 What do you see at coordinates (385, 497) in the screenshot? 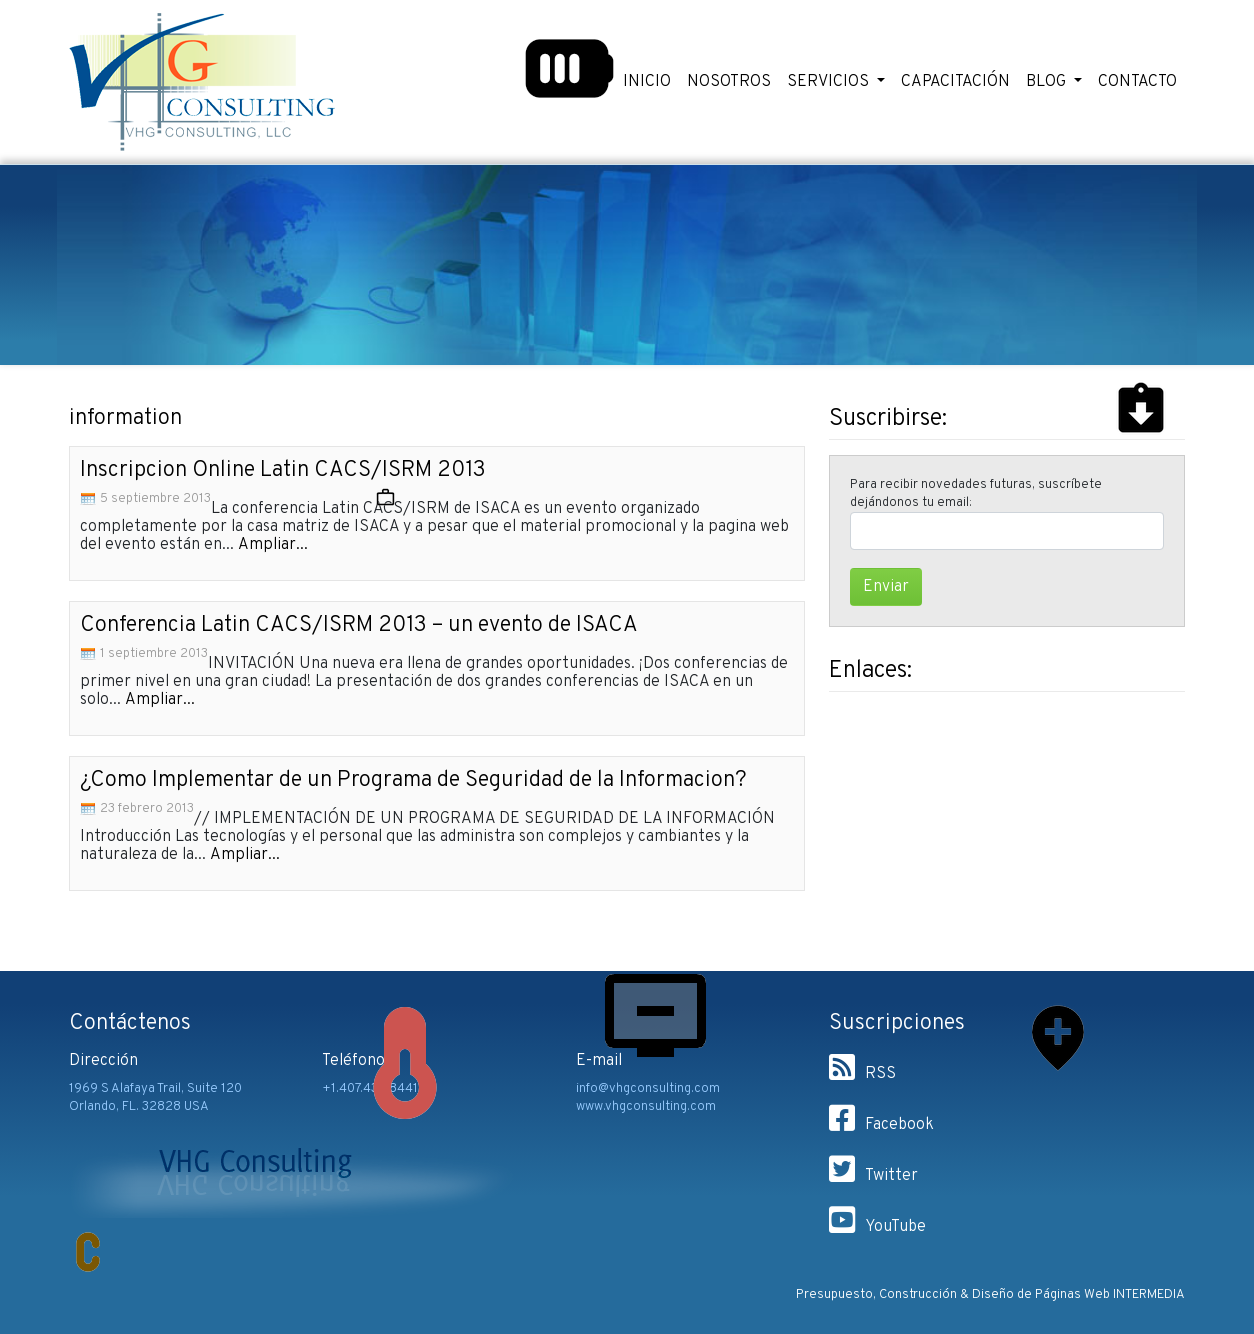
I see `view work or job-related content` at bounding box center [385, 497].